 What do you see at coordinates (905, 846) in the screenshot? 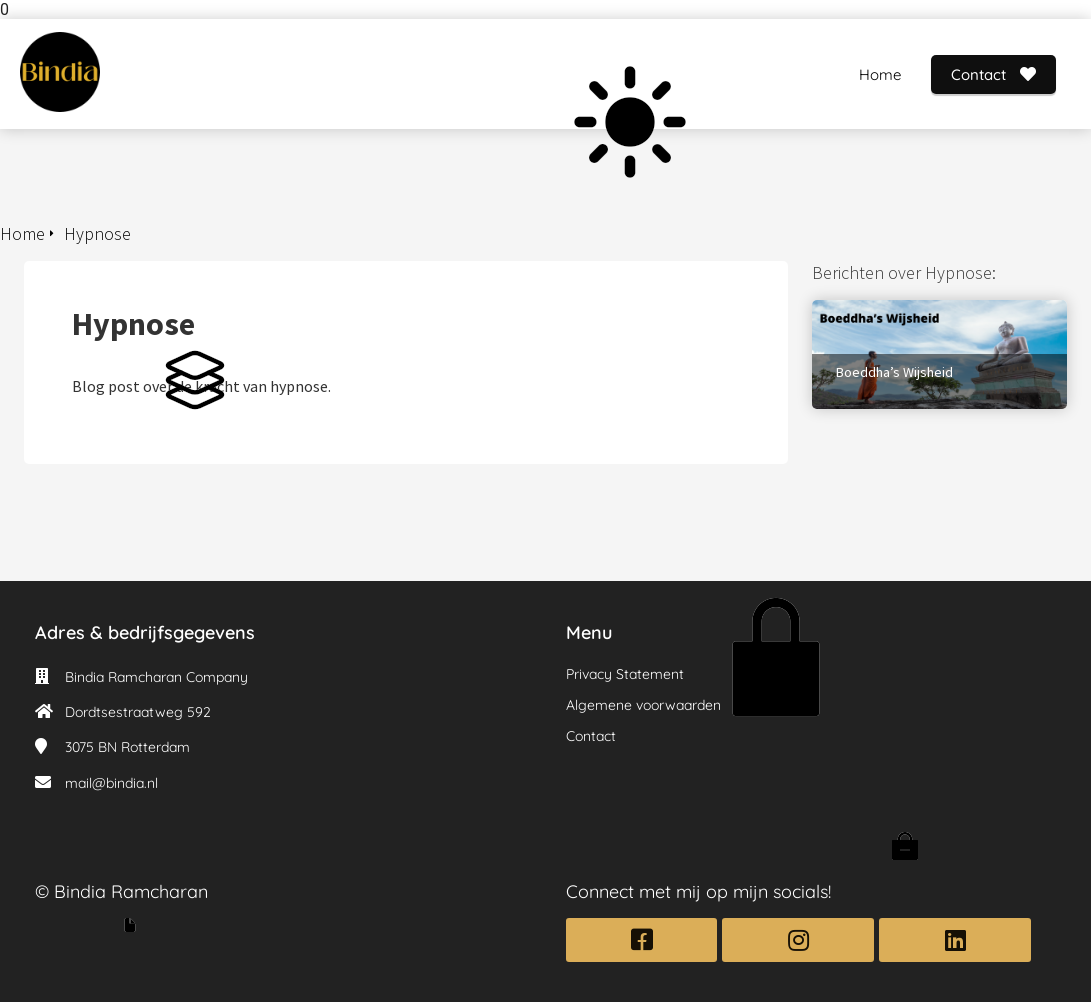
I see `remove item from shopping bag` at bounding box center [905, 846].